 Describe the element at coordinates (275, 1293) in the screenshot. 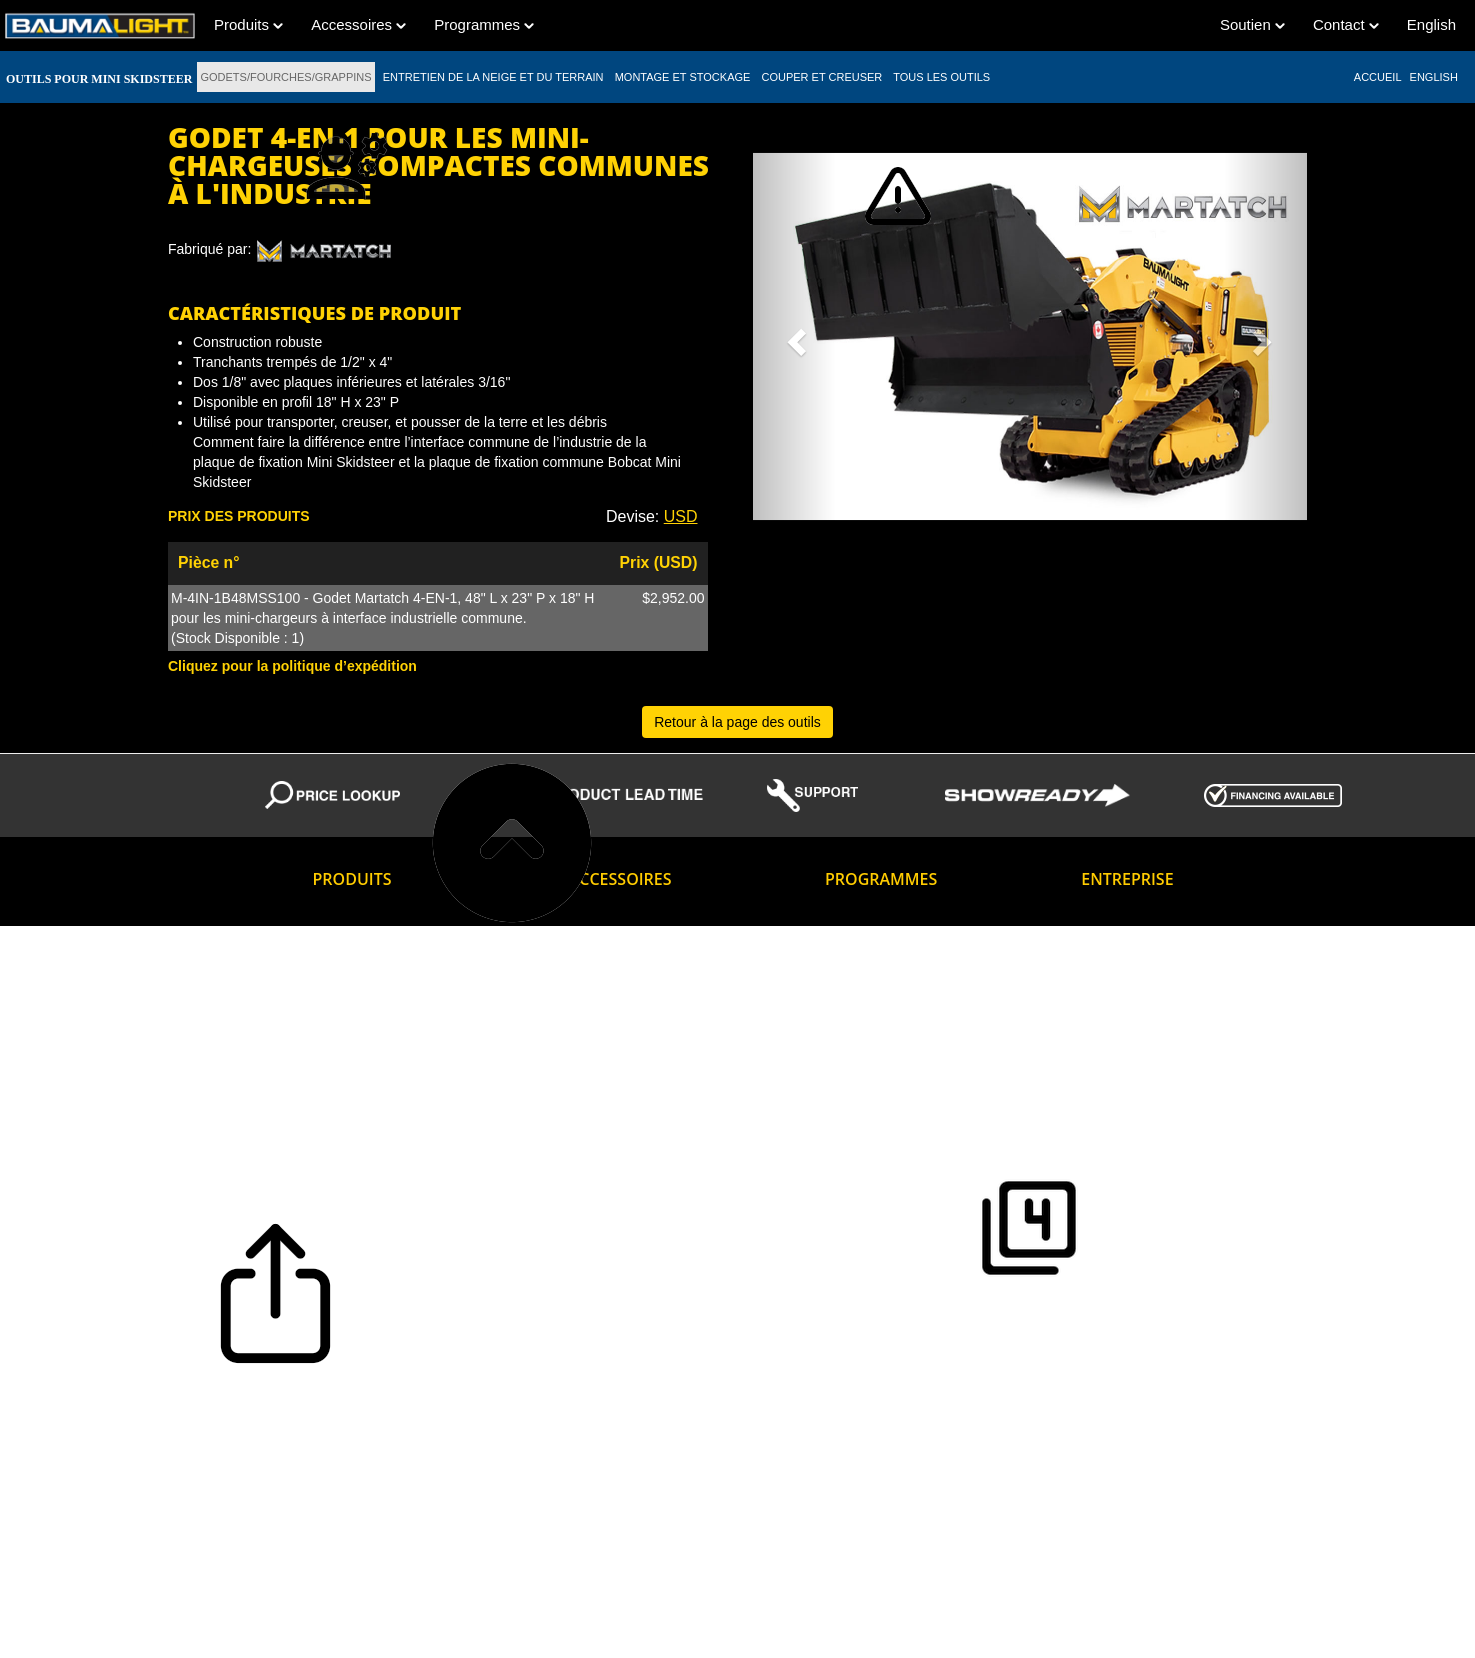

I see `share this content with others` at that location.